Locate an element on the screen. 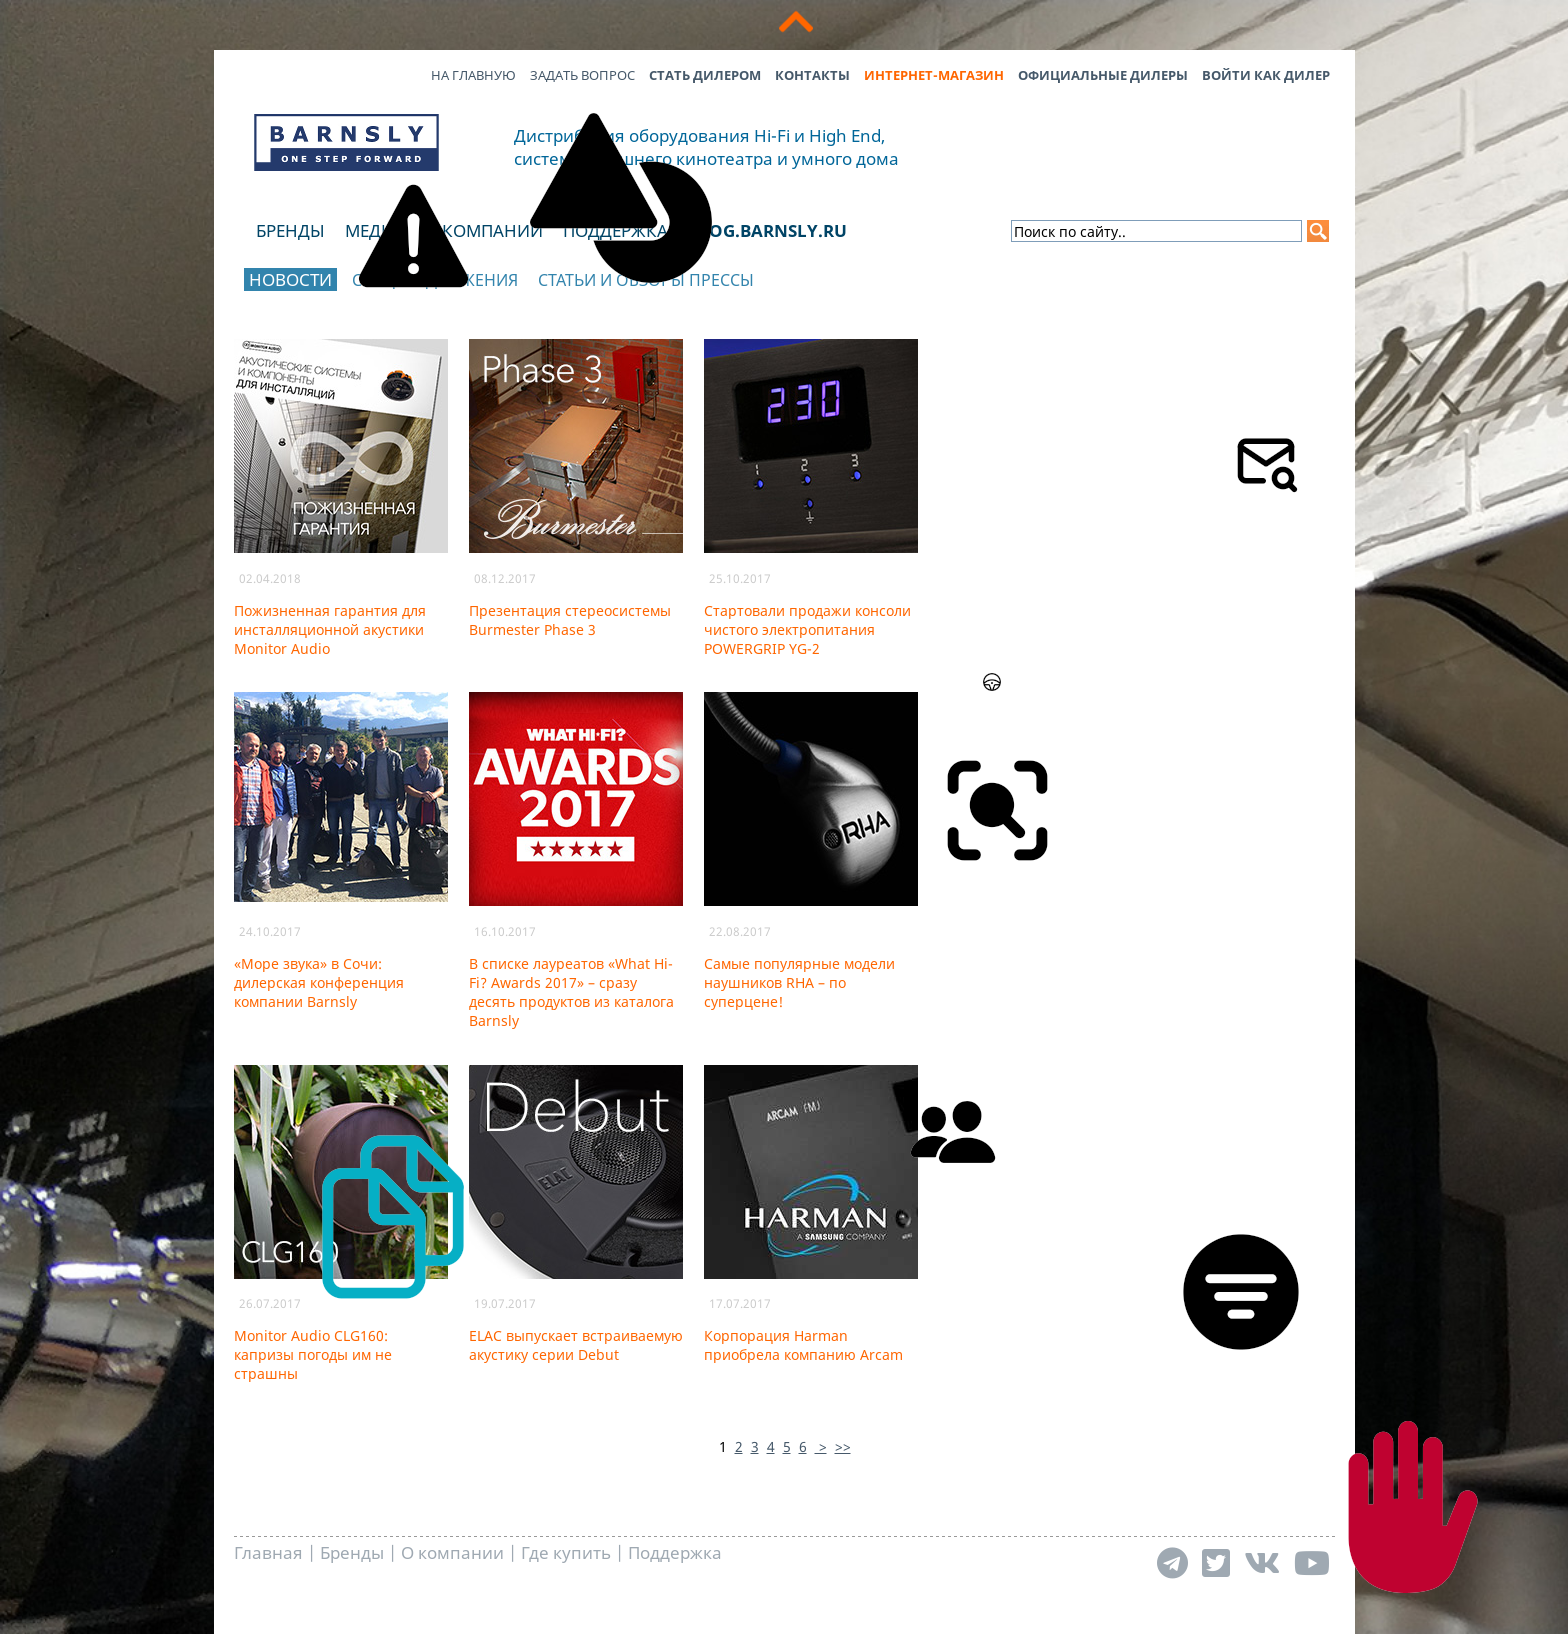 Image resolution: width=1568 pixels, height=1634 pixels. scan and zoom into selected area is located at coordinates (997, 810).